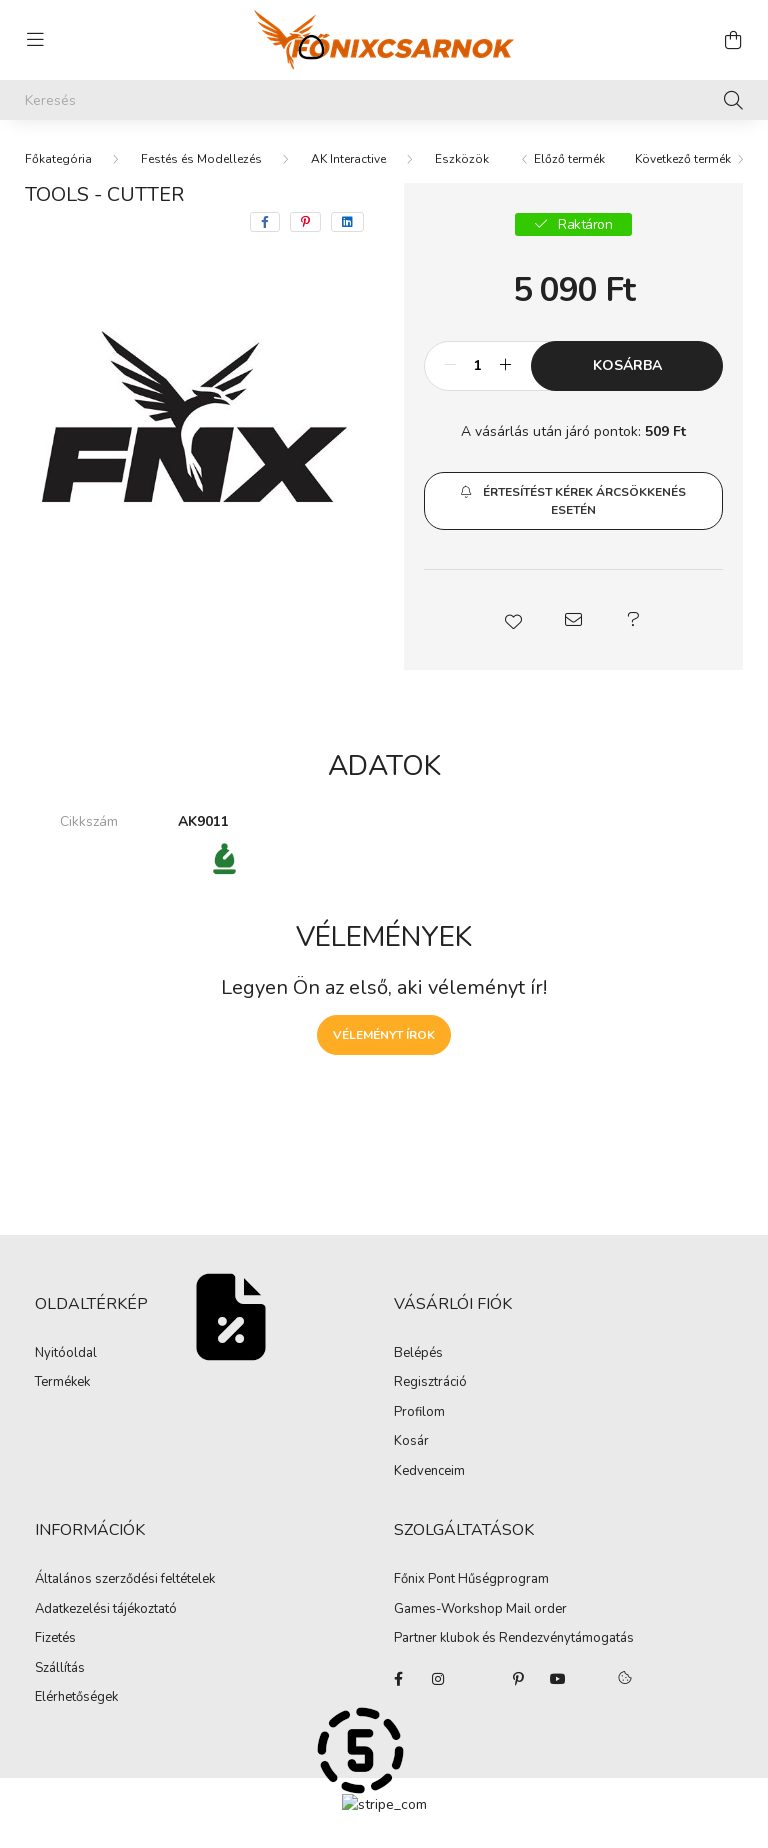 The width and height of the screenshot is (768, 1848). I want to click on play chess or access board games, so click(224, 859).